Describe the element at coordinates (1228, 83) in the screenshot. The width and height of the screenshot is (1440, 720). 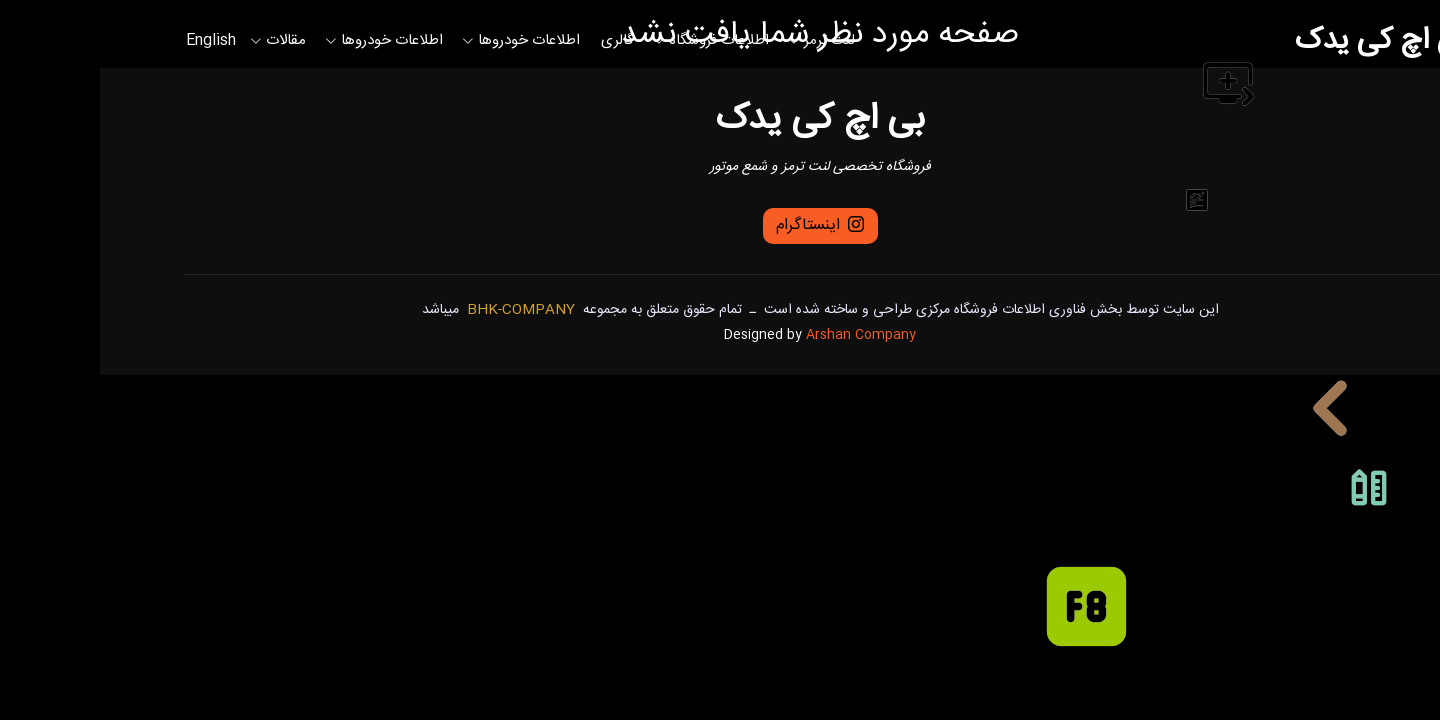
I see `add current item to play next in queue` at that location.